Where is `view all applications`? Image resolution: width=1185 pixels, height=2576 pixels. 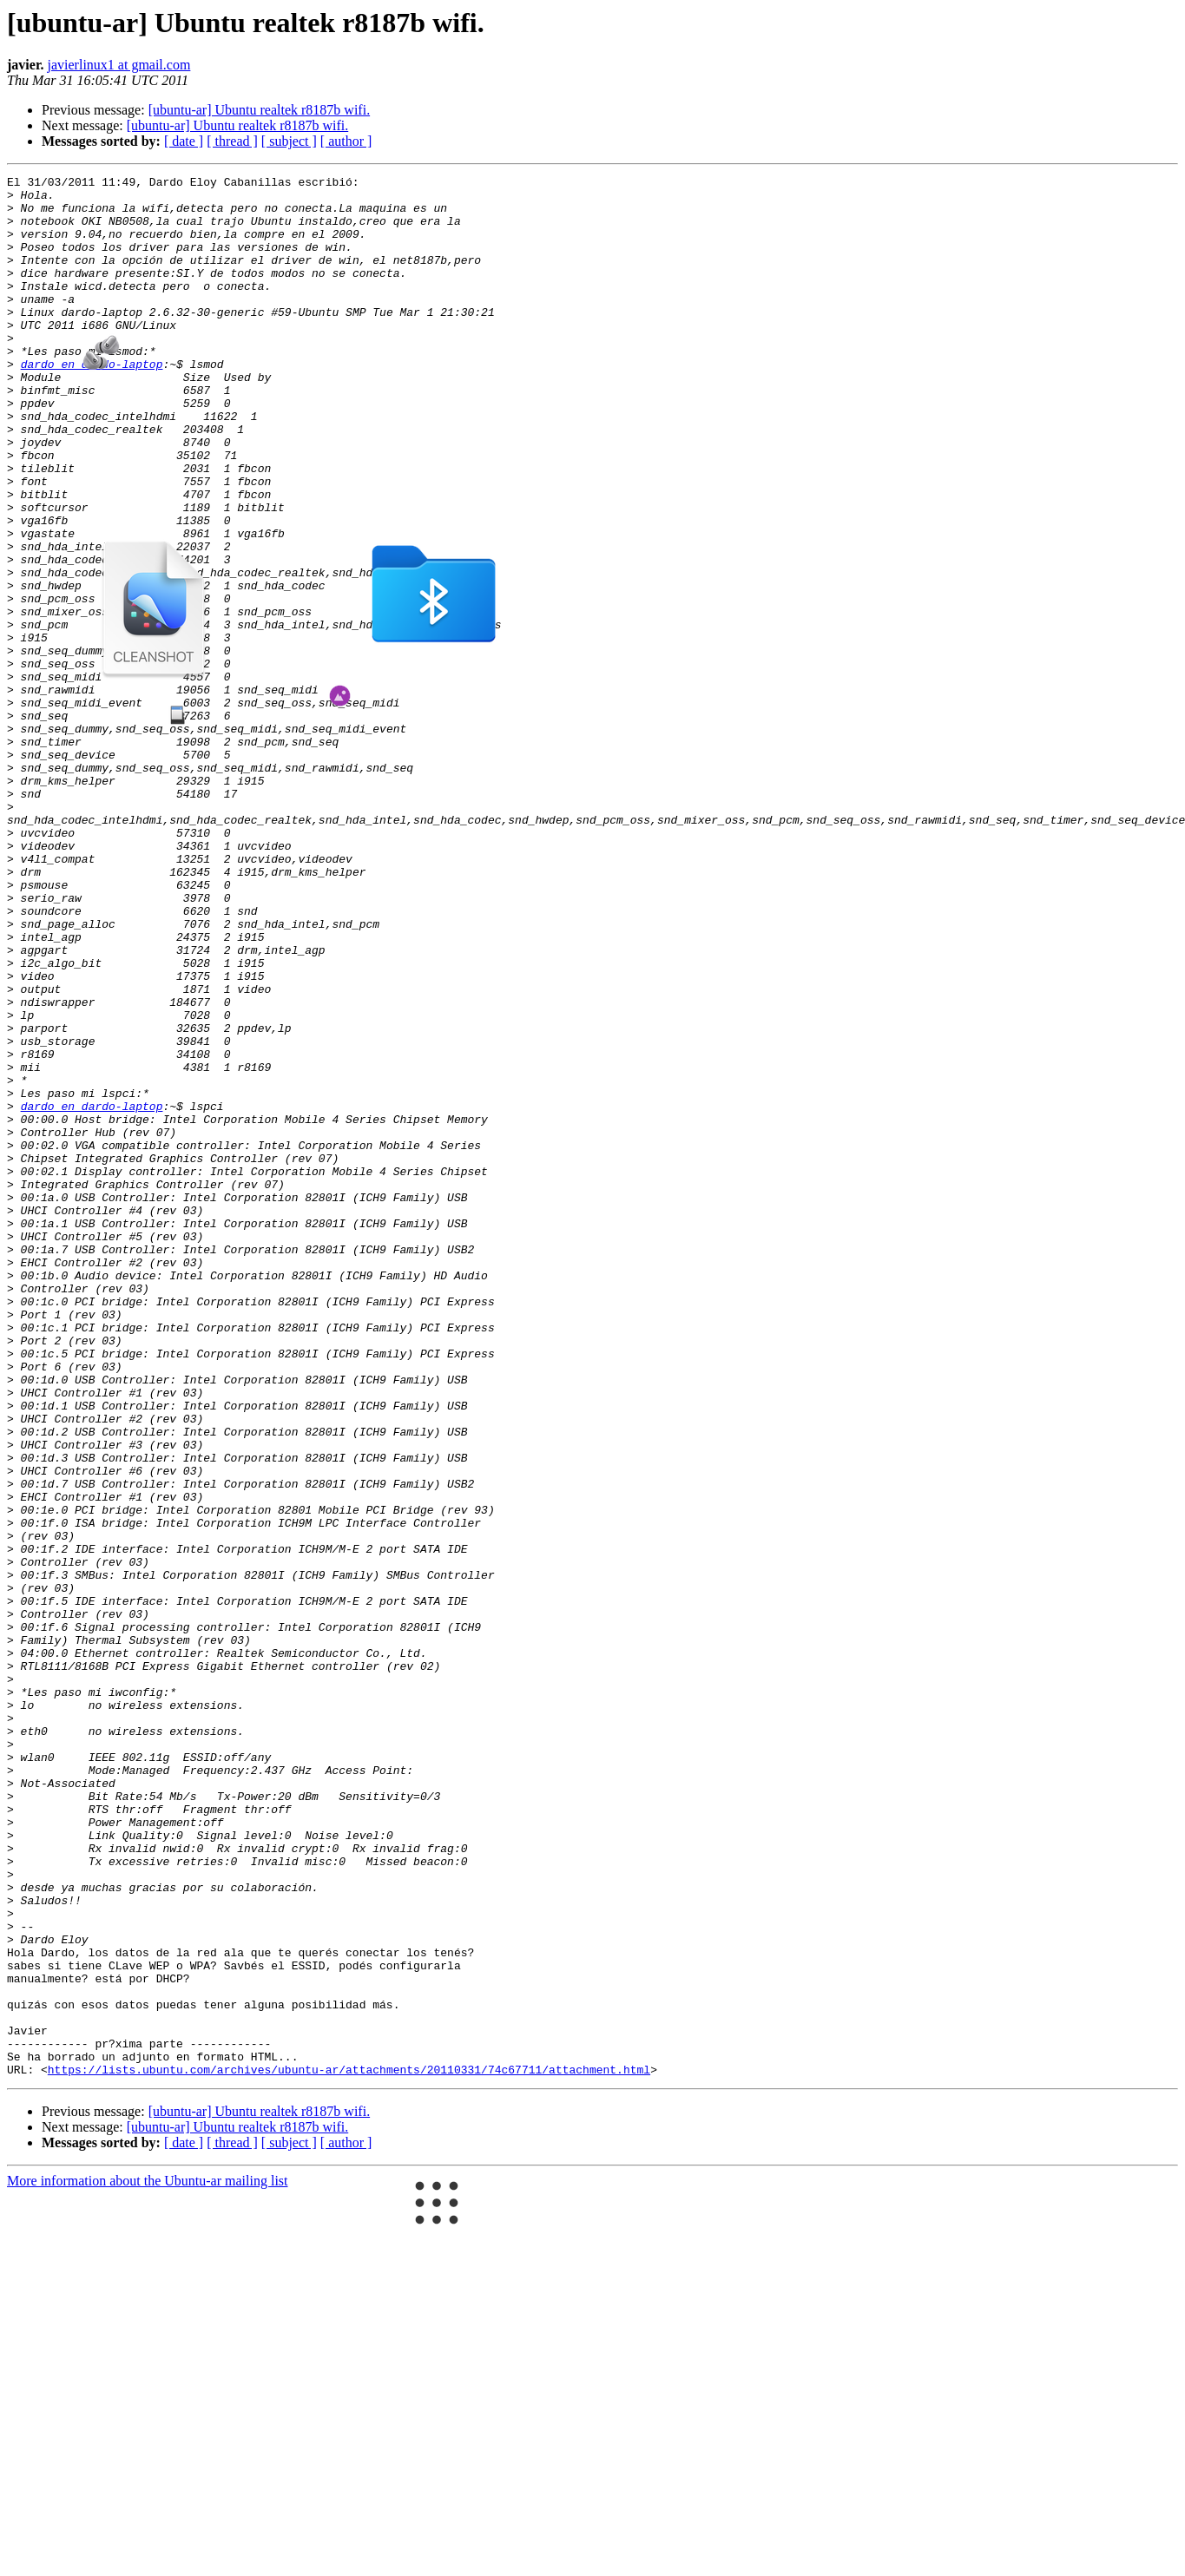 view all applications is located at coordinates (437, 2203).